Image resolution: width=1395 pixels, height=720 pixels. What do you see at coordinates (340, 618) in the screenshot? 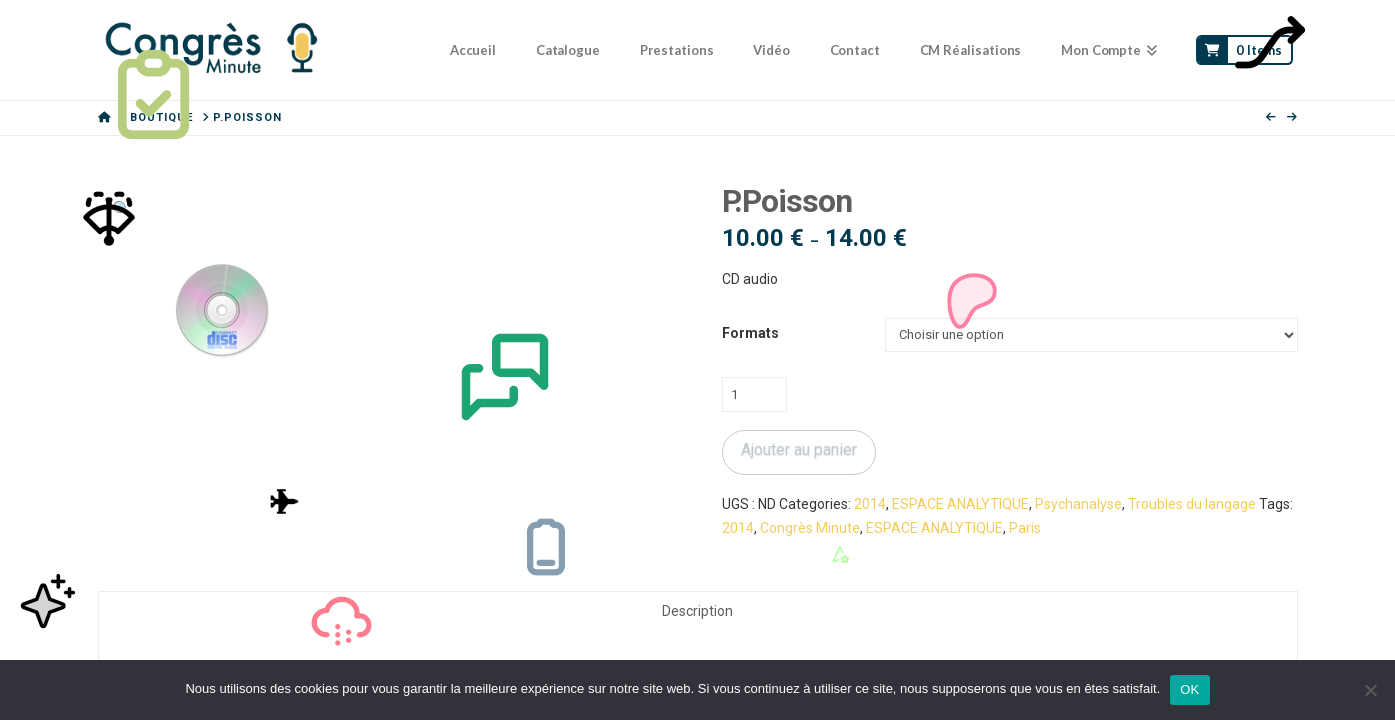
I see `indicates snowy weather conditions` at bounding box center [340, 618].